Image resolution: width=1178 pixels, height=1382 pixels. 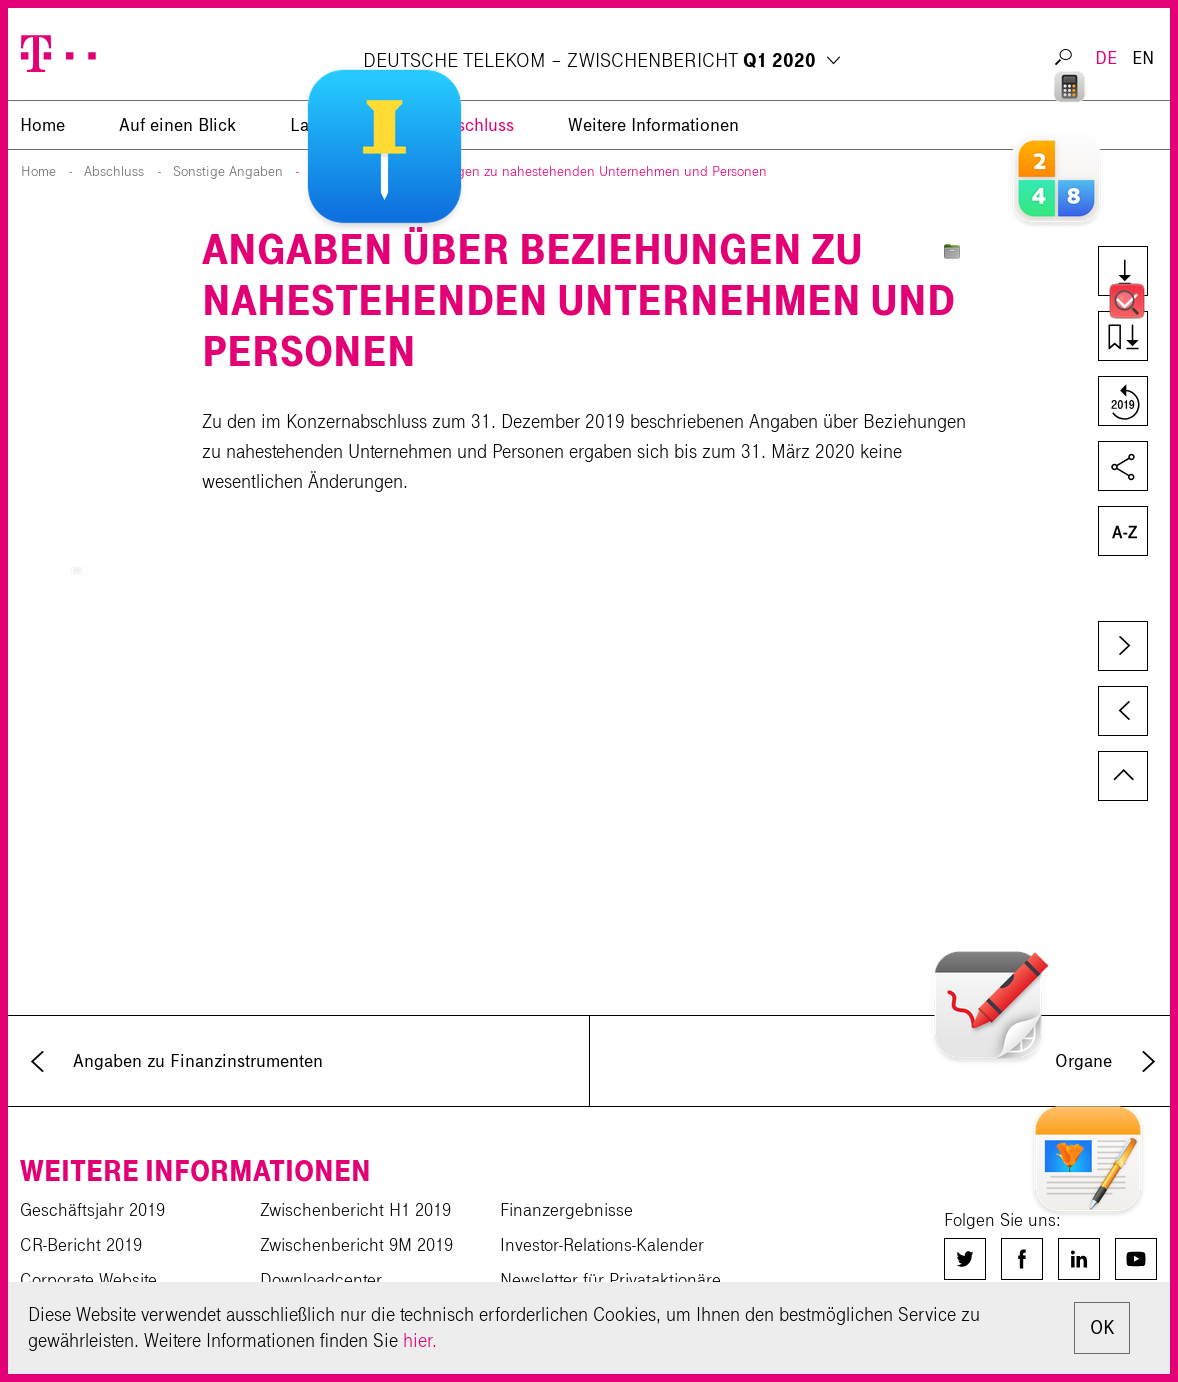 I want to click on open the calculator app, so click(x=1069, y=86).